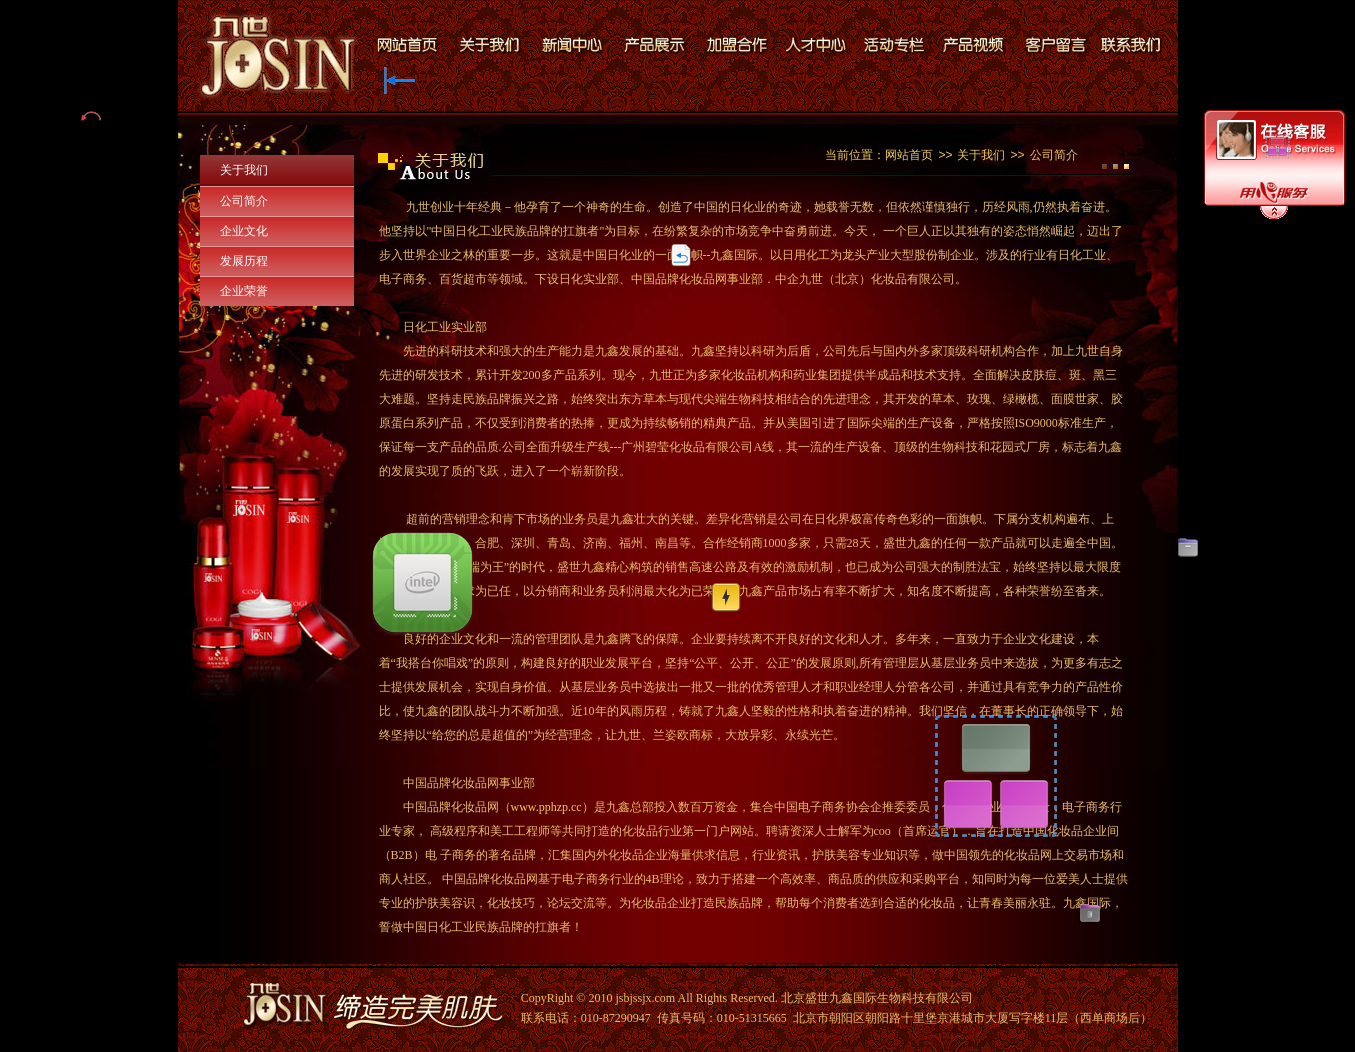 This screenshot has height=1052, width=1355. What do you see at coordinates (1090, 913) in the screenshot?
I see `access your templates folder` at bounding box center [1090, 913].